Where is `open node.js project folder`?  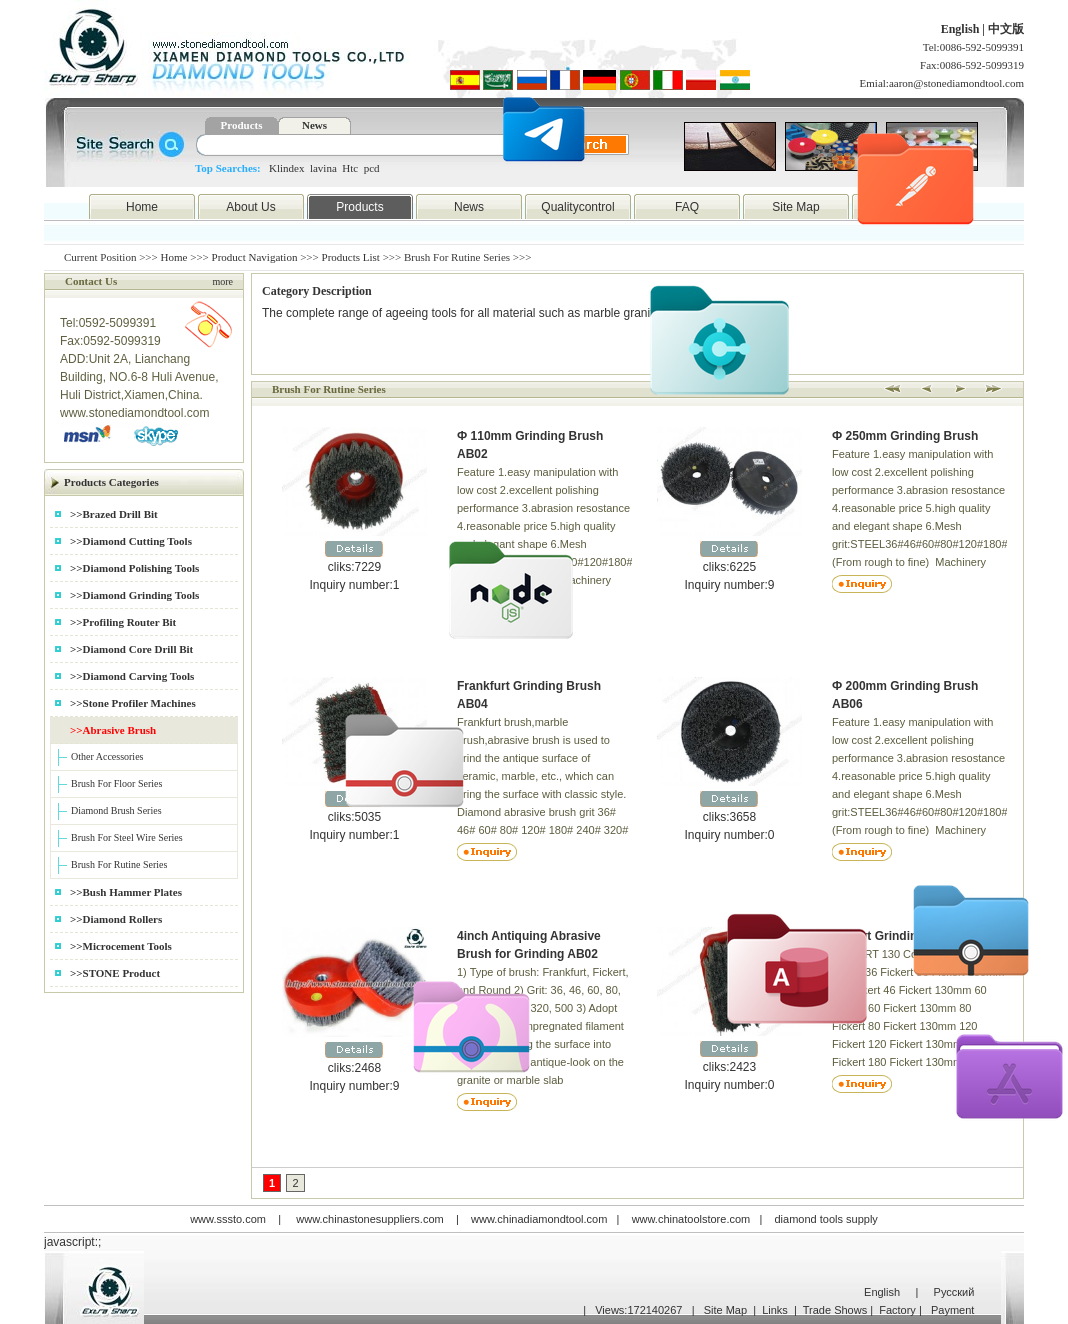
open node.js project folder is located at coordinates (510, 593).